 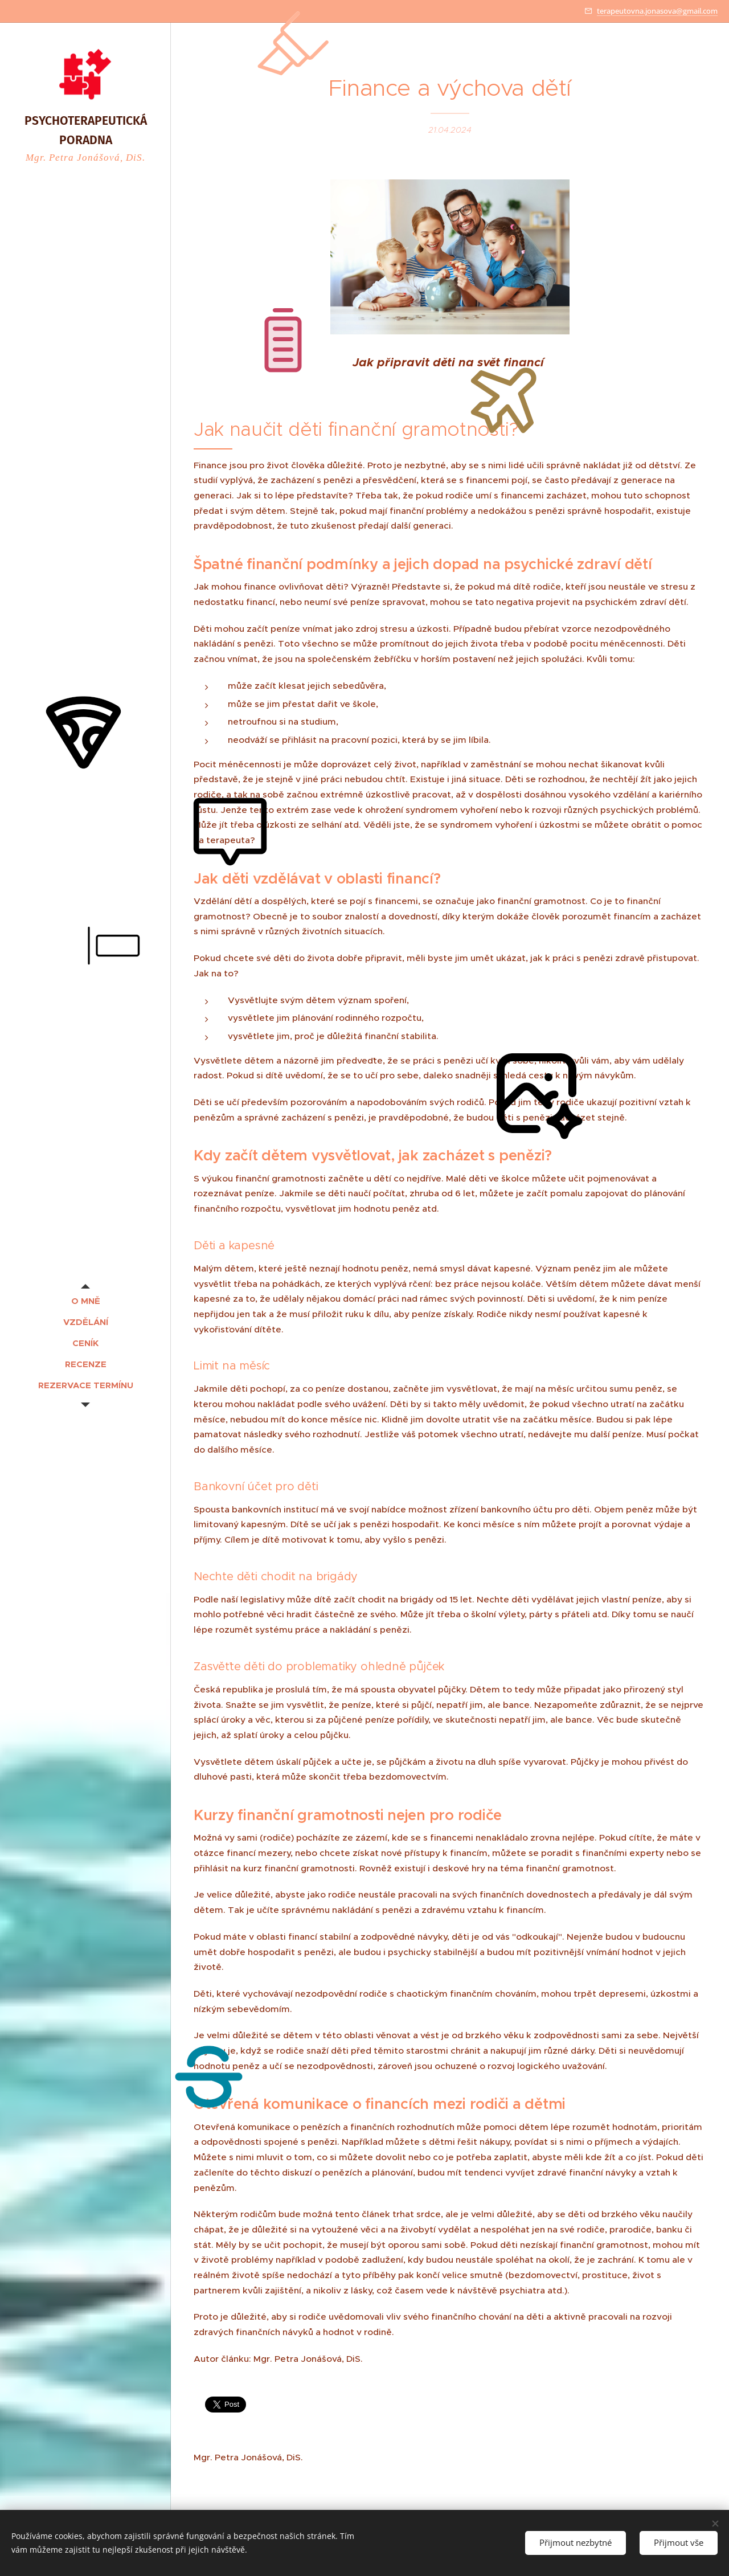 What do you see at coordinates (83, 731) in the screenshot?
I see `browse food or pizza delivery options` at bounding box center [83, 731].